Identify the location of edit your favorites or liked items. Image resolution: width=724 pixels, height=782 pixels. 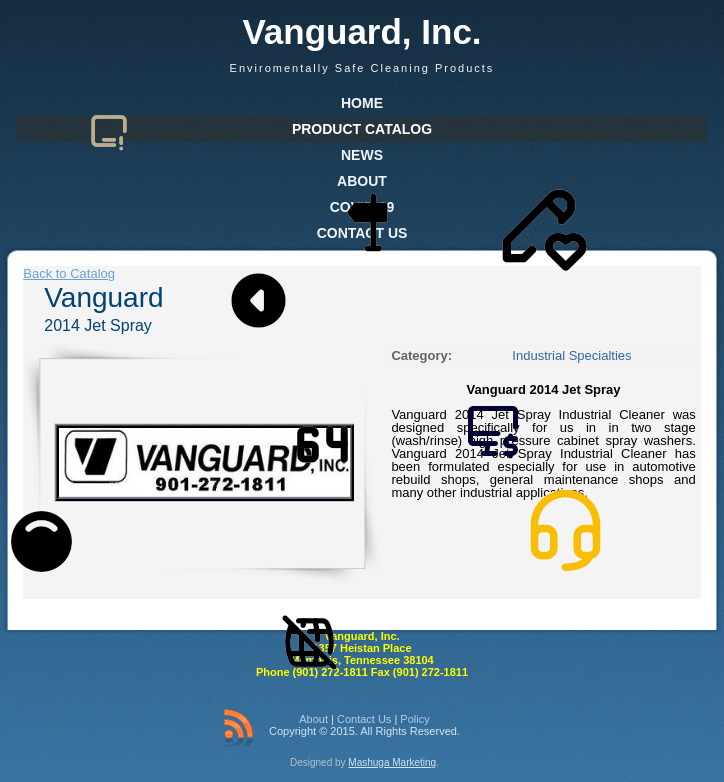
(540, 224).